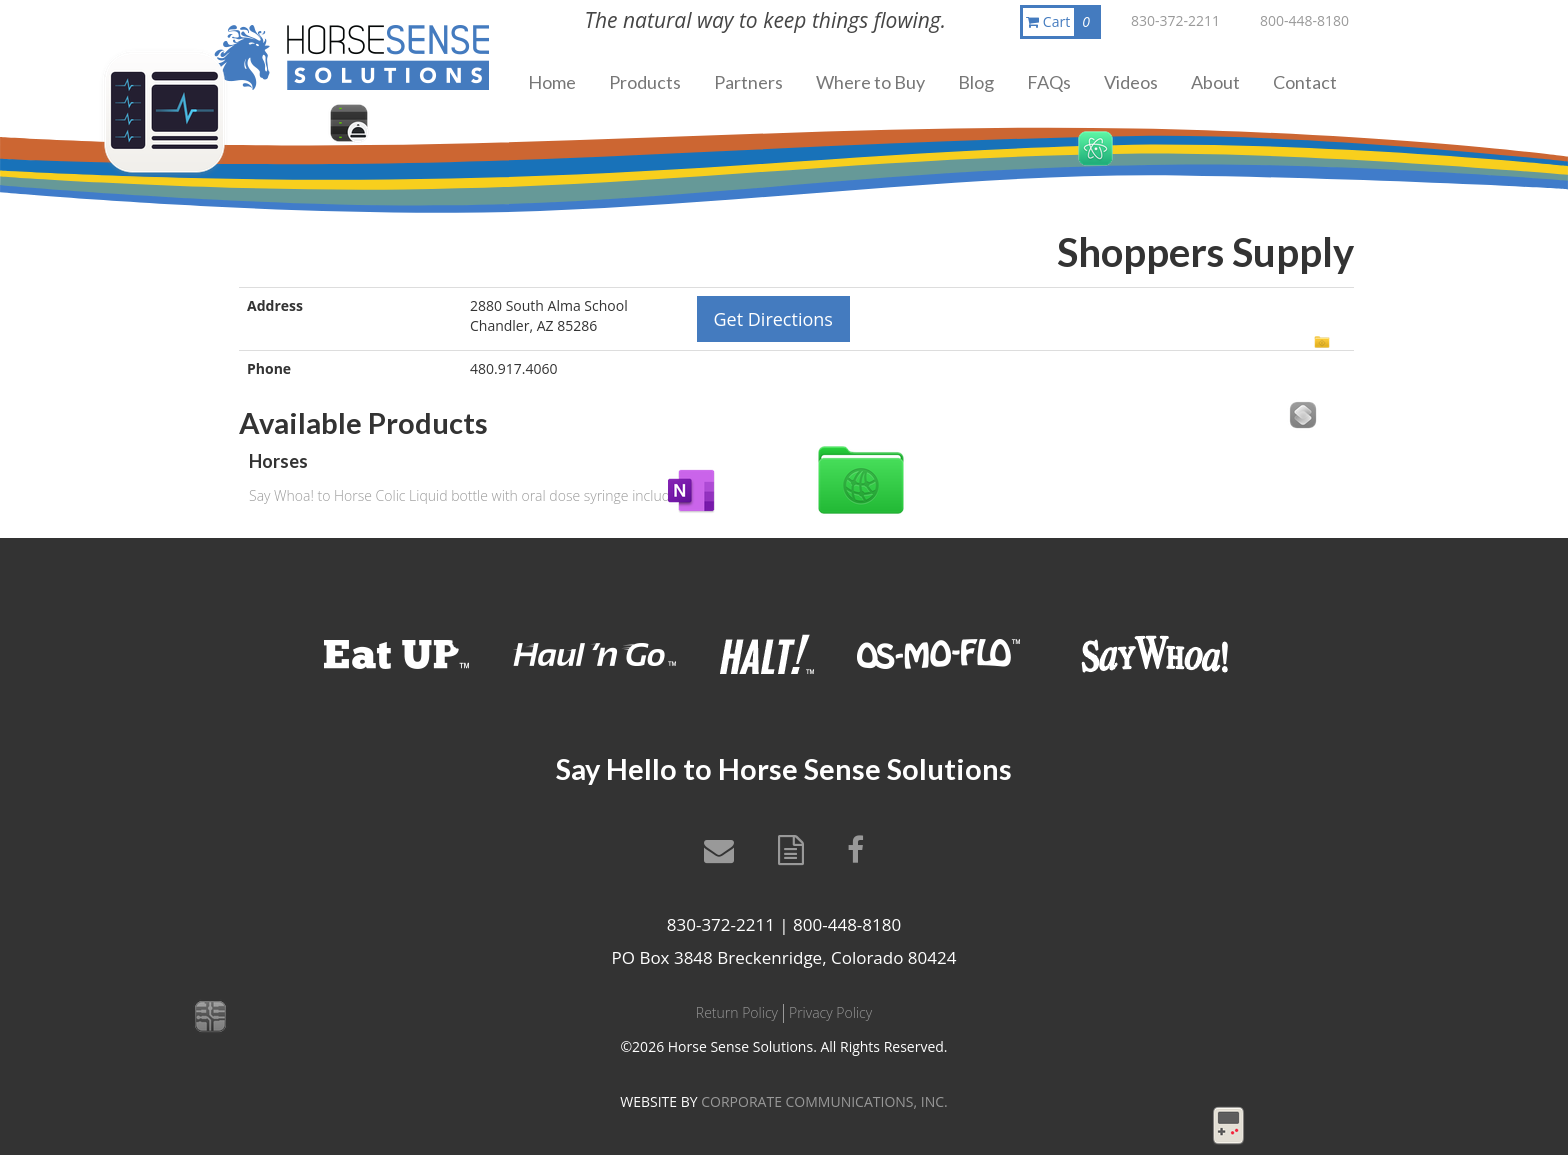 Image resolution: width=1568 pixels, height=1155 pixels. Describe the element at coordinates (210, 1016) in the screenshot. I see `open gerbview application for viewing gerber files` at that location.